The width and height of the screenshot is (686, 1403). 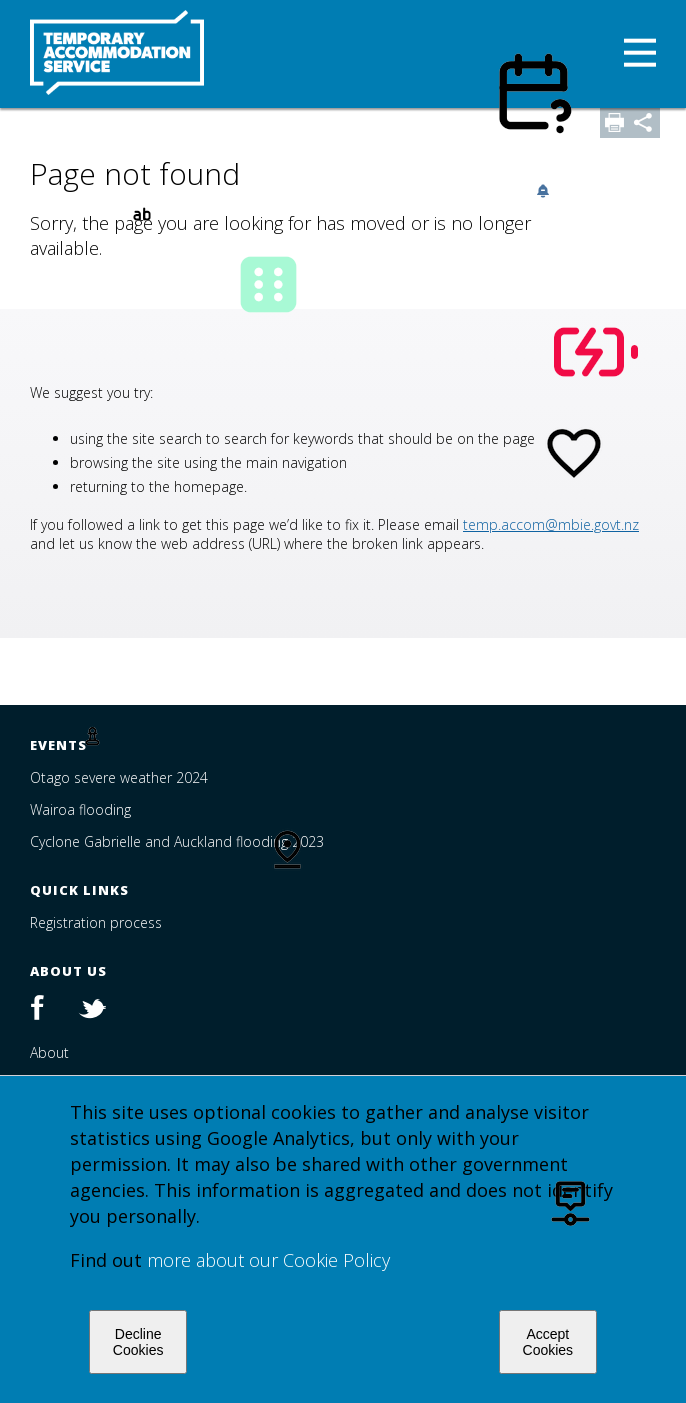 What do you see at coordinates (287, 849) in the screenshot?
I see `drop a pin on the map` at bounding box center [287, 849].